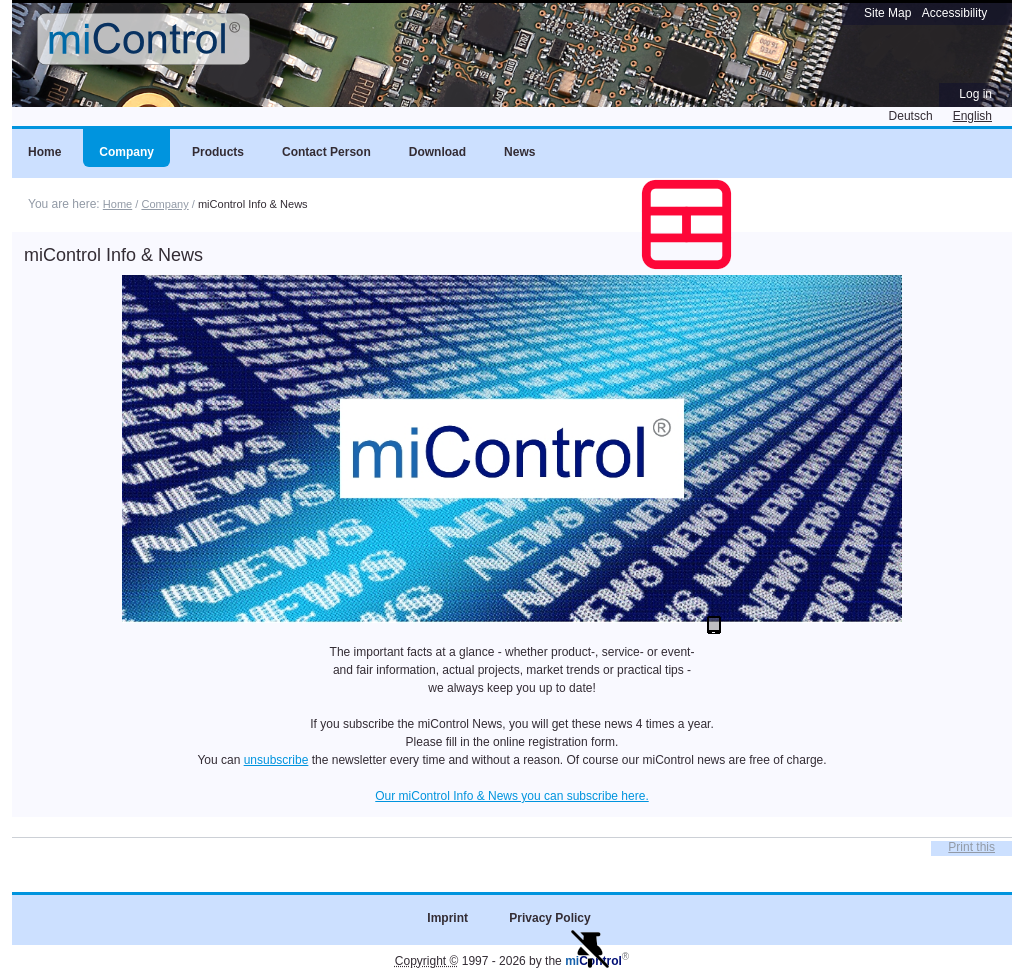 The image size is (1024, 978). I want to click on switch to tablet view or mode, so click(714, 625).